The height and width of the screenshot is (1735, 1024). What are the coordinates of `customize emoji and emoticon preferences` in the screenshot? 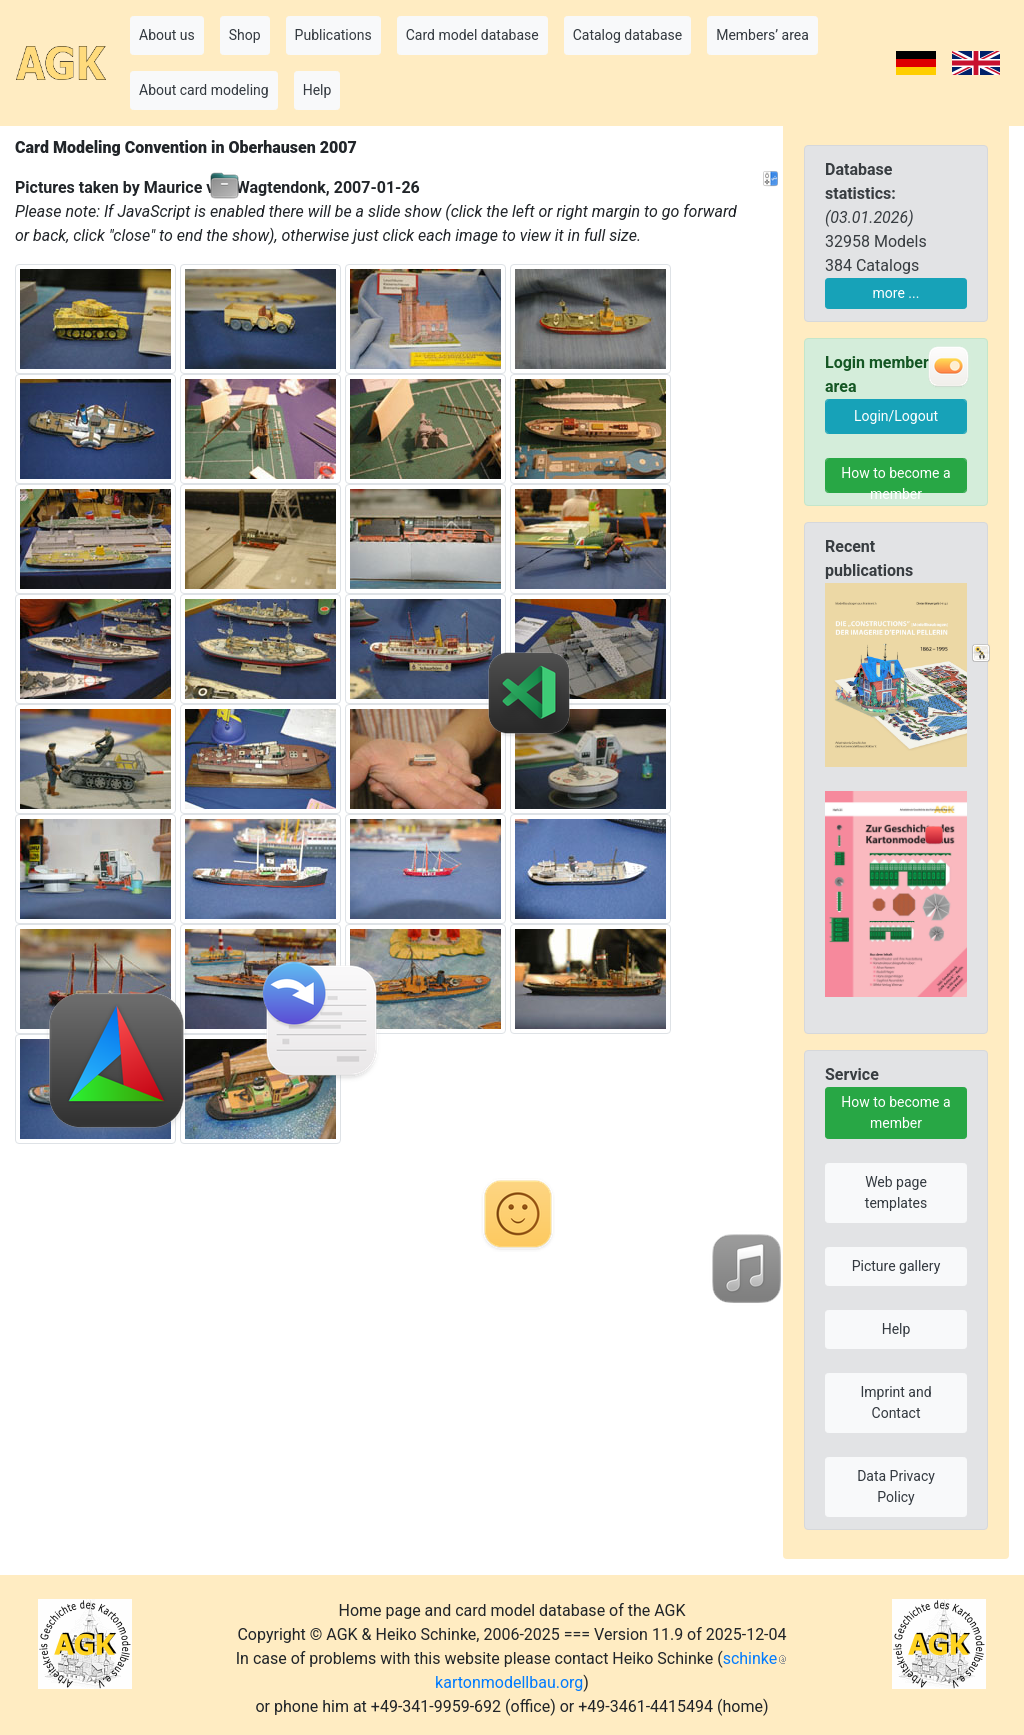 It's located at (518, 1215).